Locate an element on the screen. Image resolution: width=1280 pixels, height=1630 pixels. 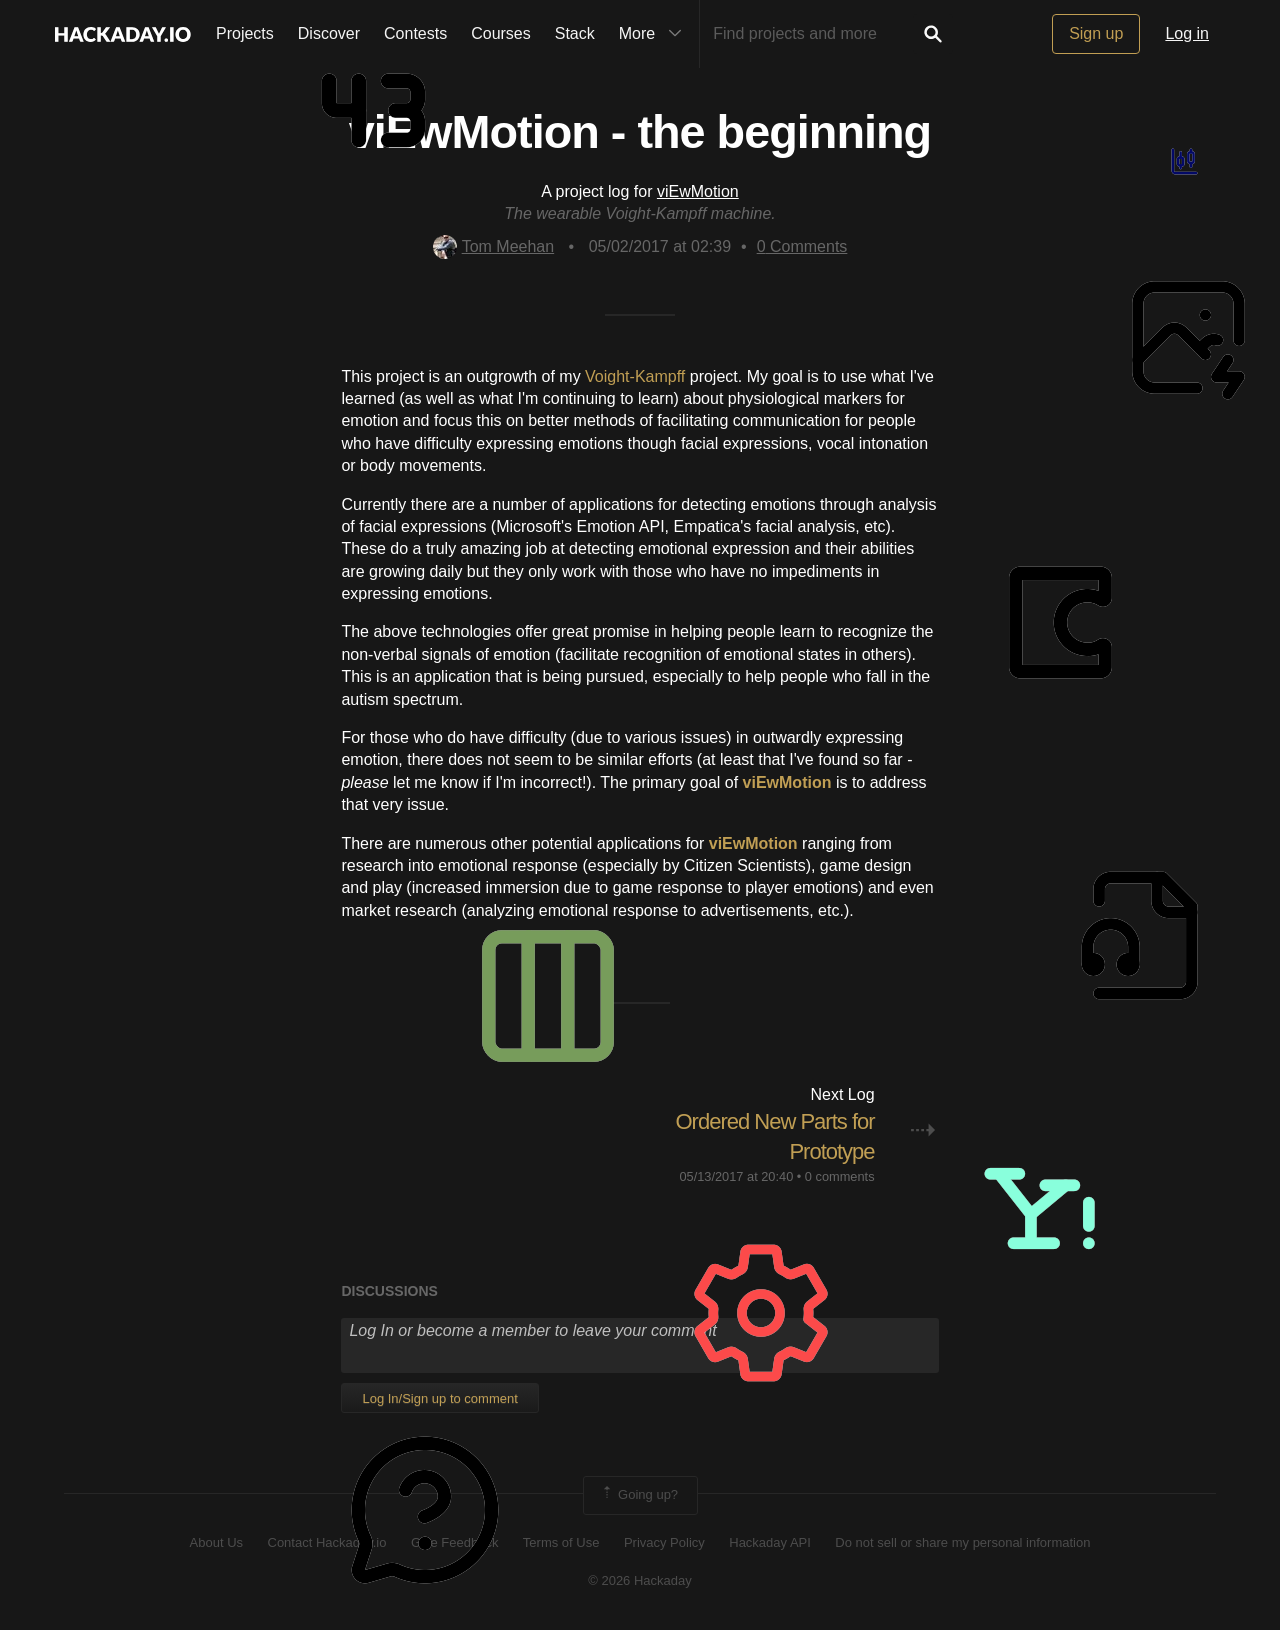
view candlestick chart for stock or crypto trading is located at coordinates (1184, 161).